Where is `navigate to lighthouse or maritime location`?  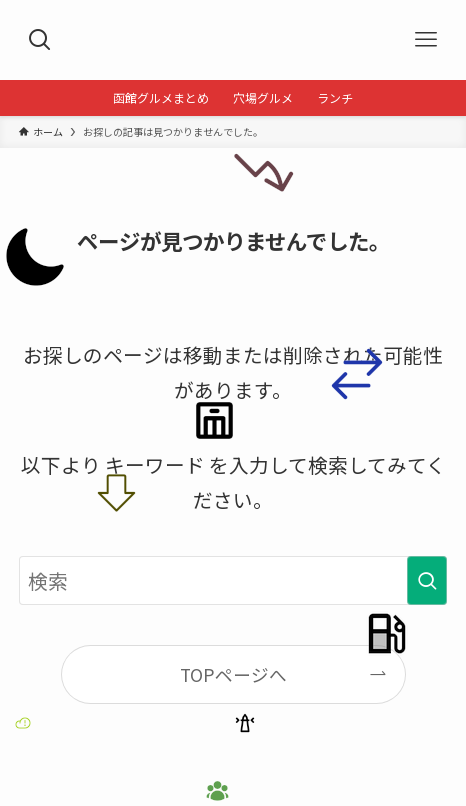
navigate to lighthouse or maritime location is located at coordinates (245, 723).